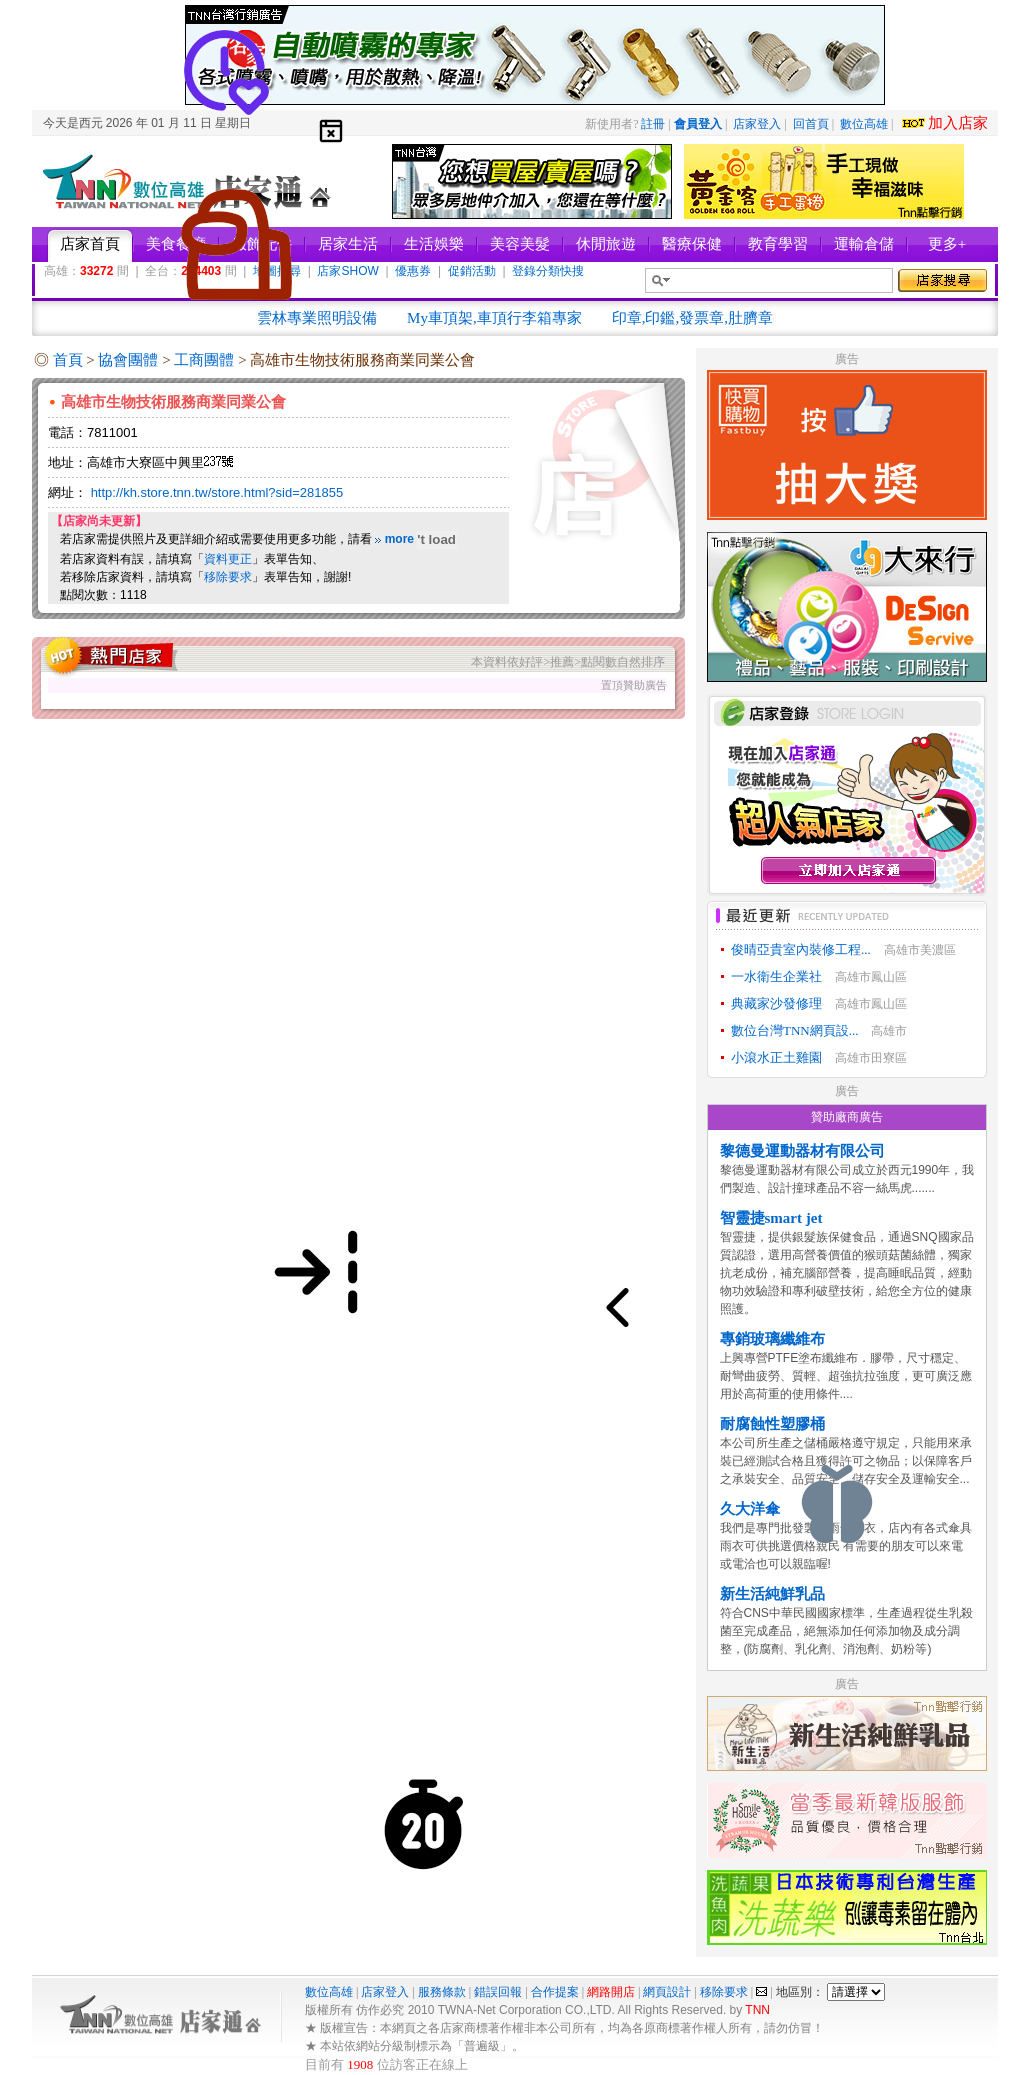  Describe the element at coordinates (316, 1272) in the screenshot. I see `move item to the right edge` at that location.